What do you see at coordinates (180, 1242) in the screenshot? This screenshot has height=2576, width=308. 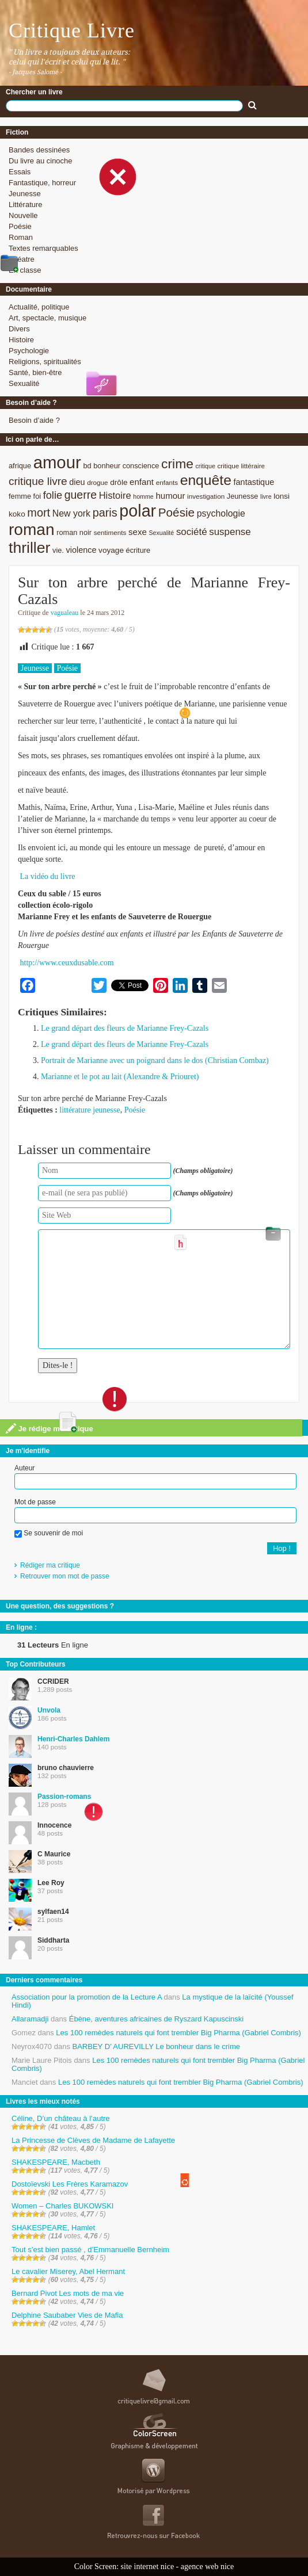 I see `c/c++ header file` at bounding box center [180, 1242].